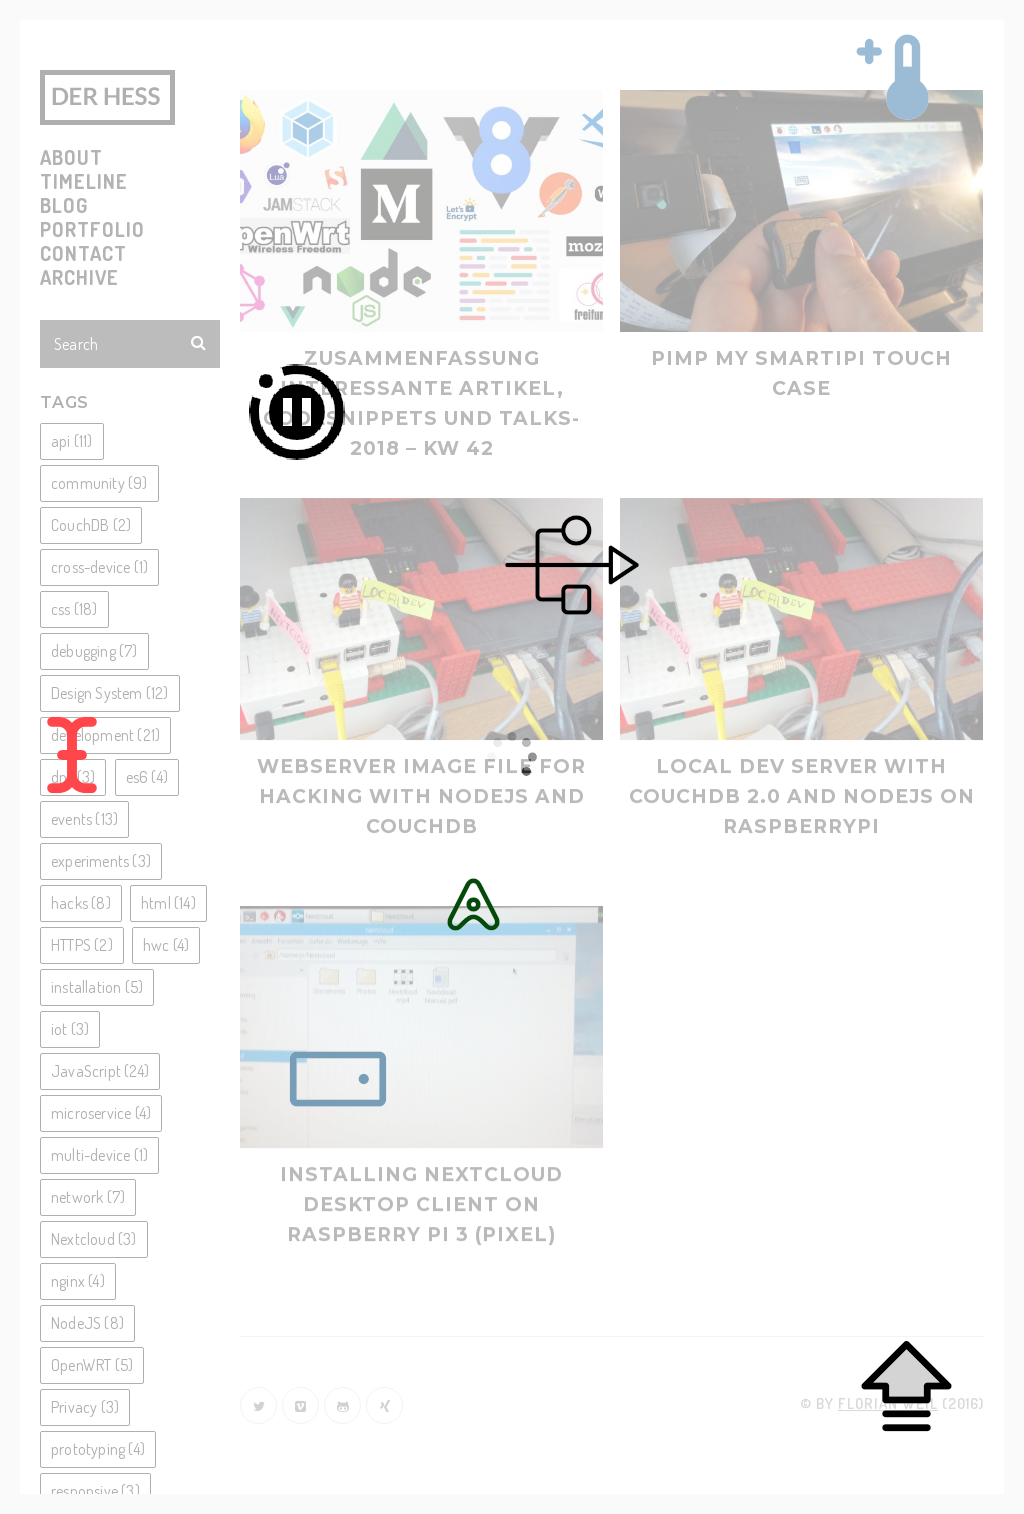 This screenshot has width=1024, height=1514. What do you see at coordinates (906, 1389) in the screenshot?
I see `upload multiple files or items` at bounding box center [906, 1389].